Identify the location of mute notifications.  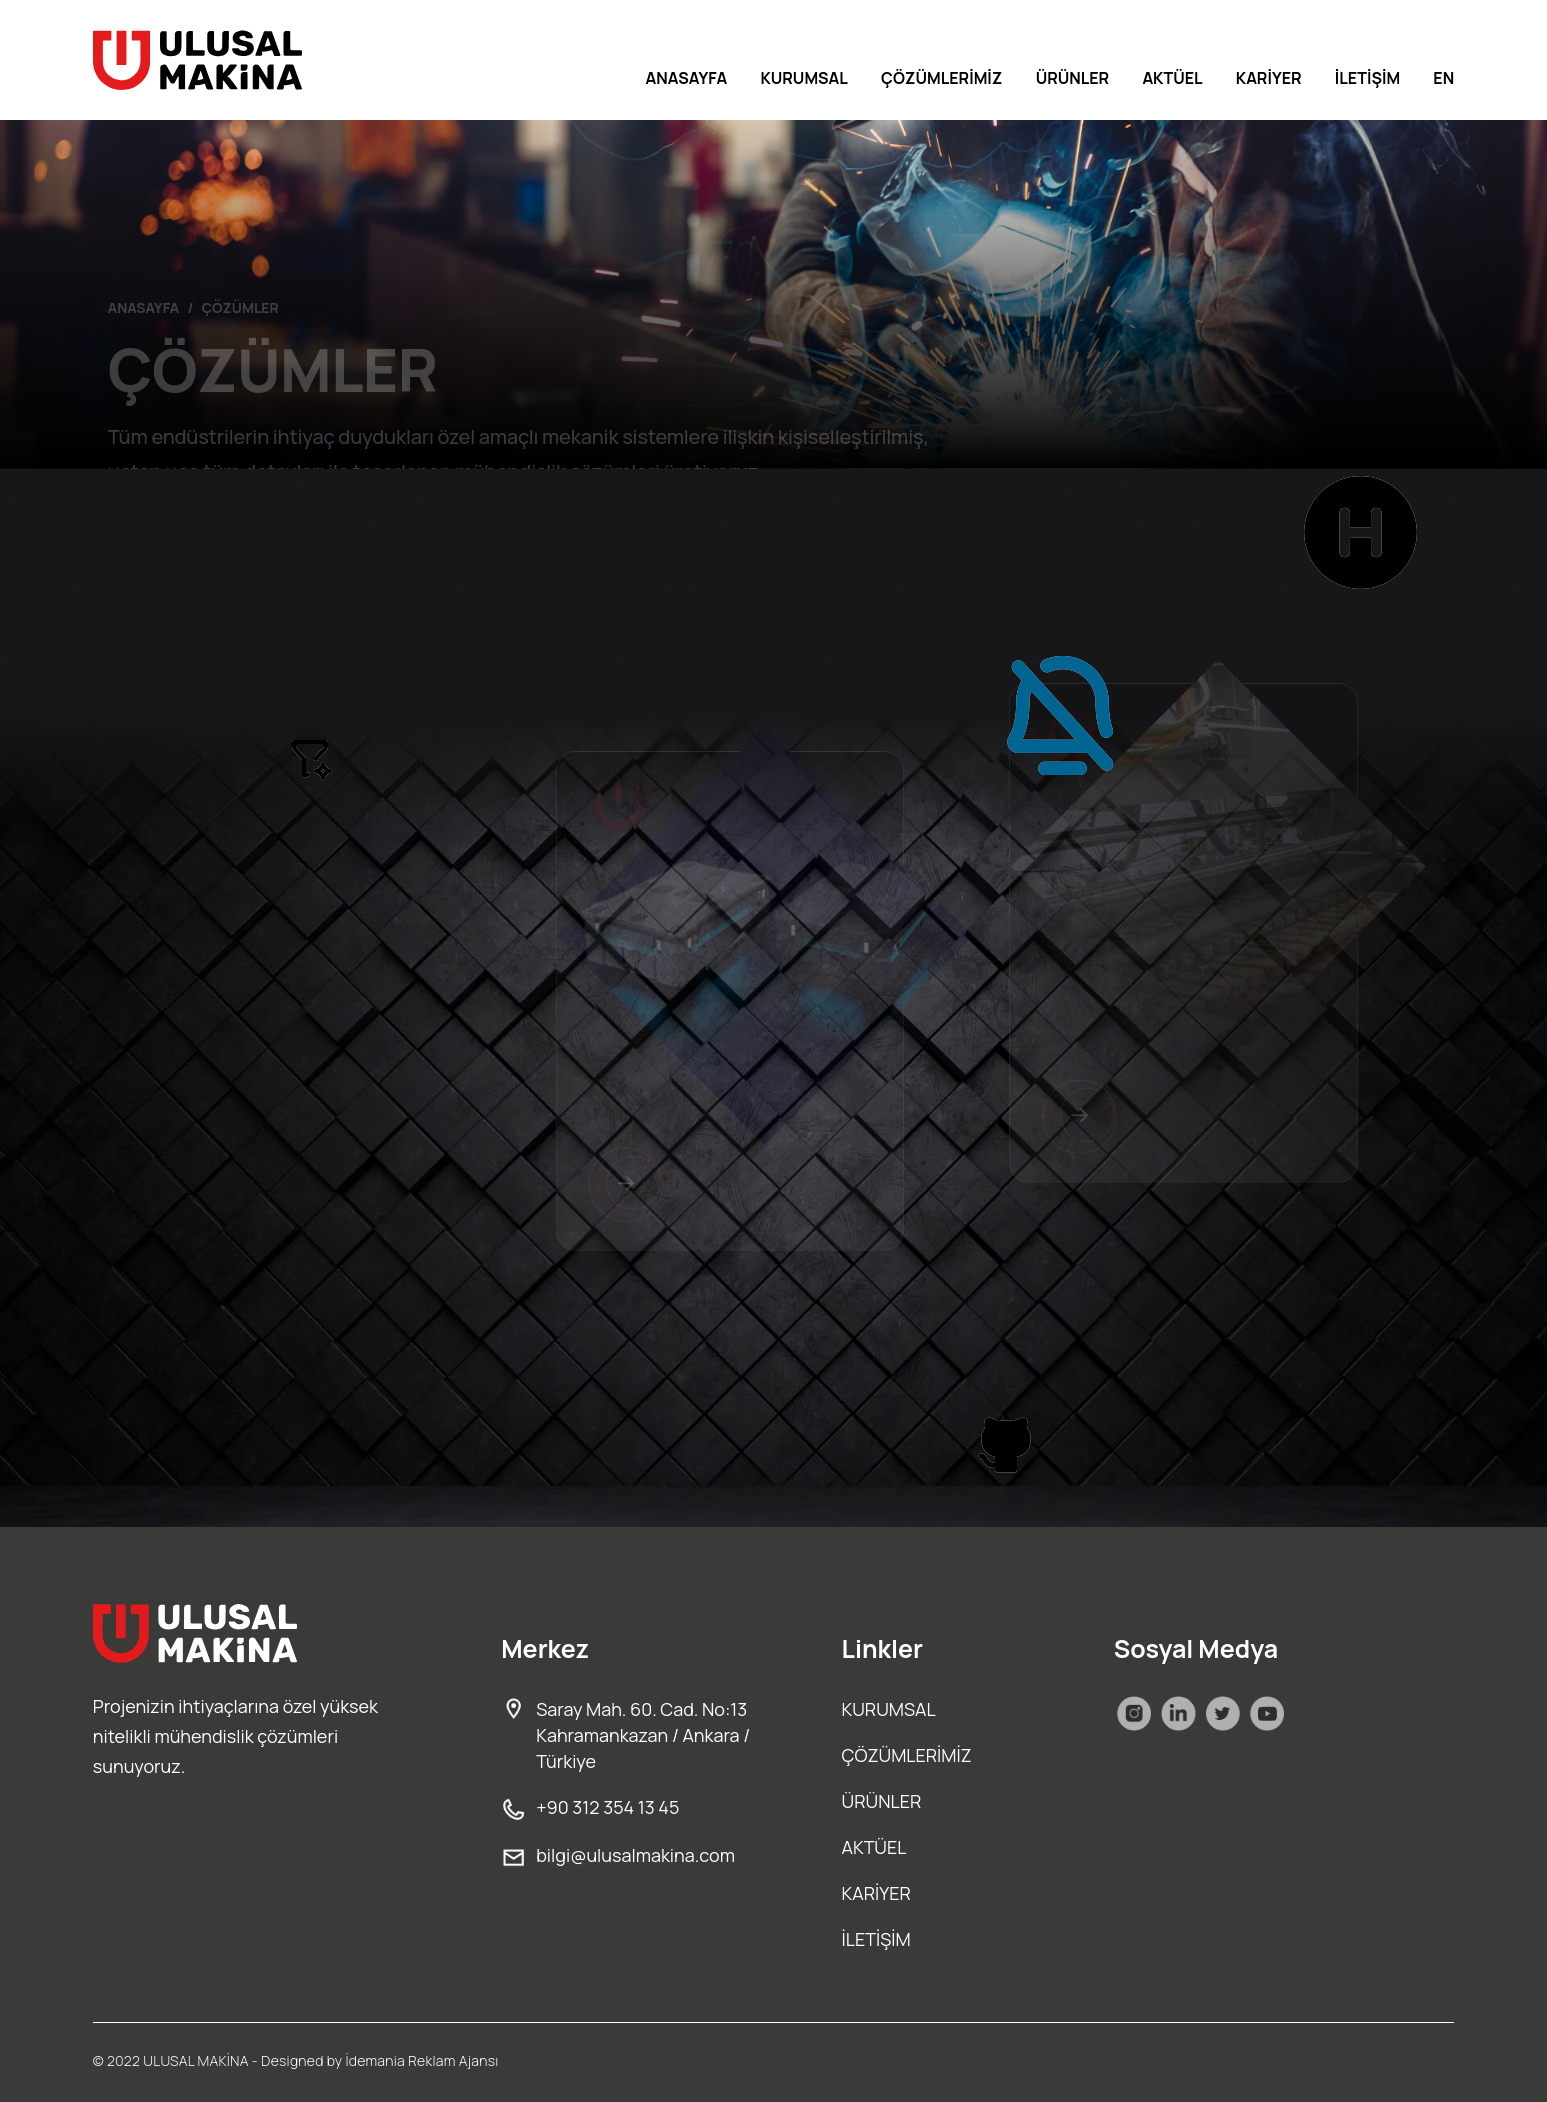
(1062, 715).